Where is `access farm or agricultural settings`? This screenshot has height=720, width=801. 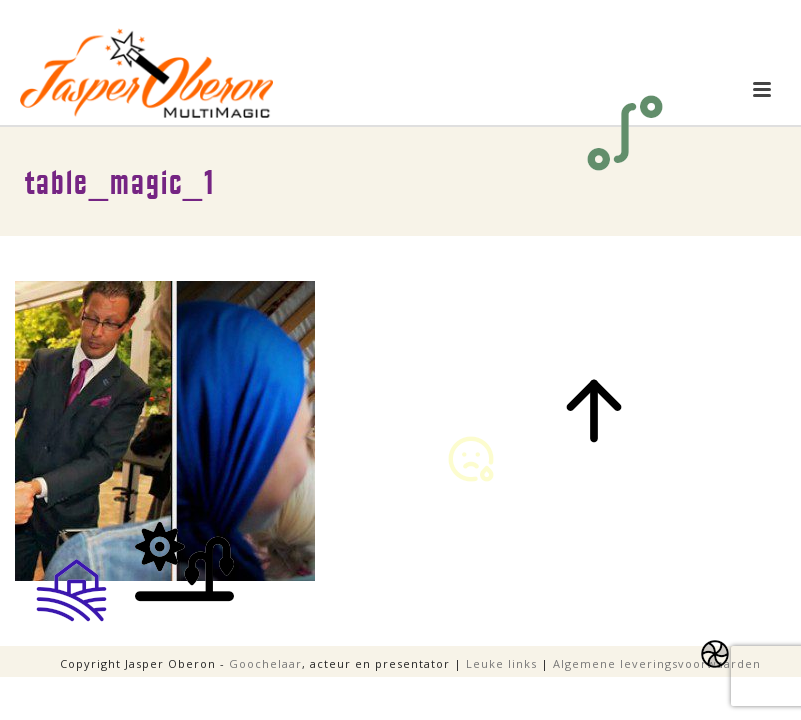
access farm or agricultural settings is located at coordinates (71, 591).